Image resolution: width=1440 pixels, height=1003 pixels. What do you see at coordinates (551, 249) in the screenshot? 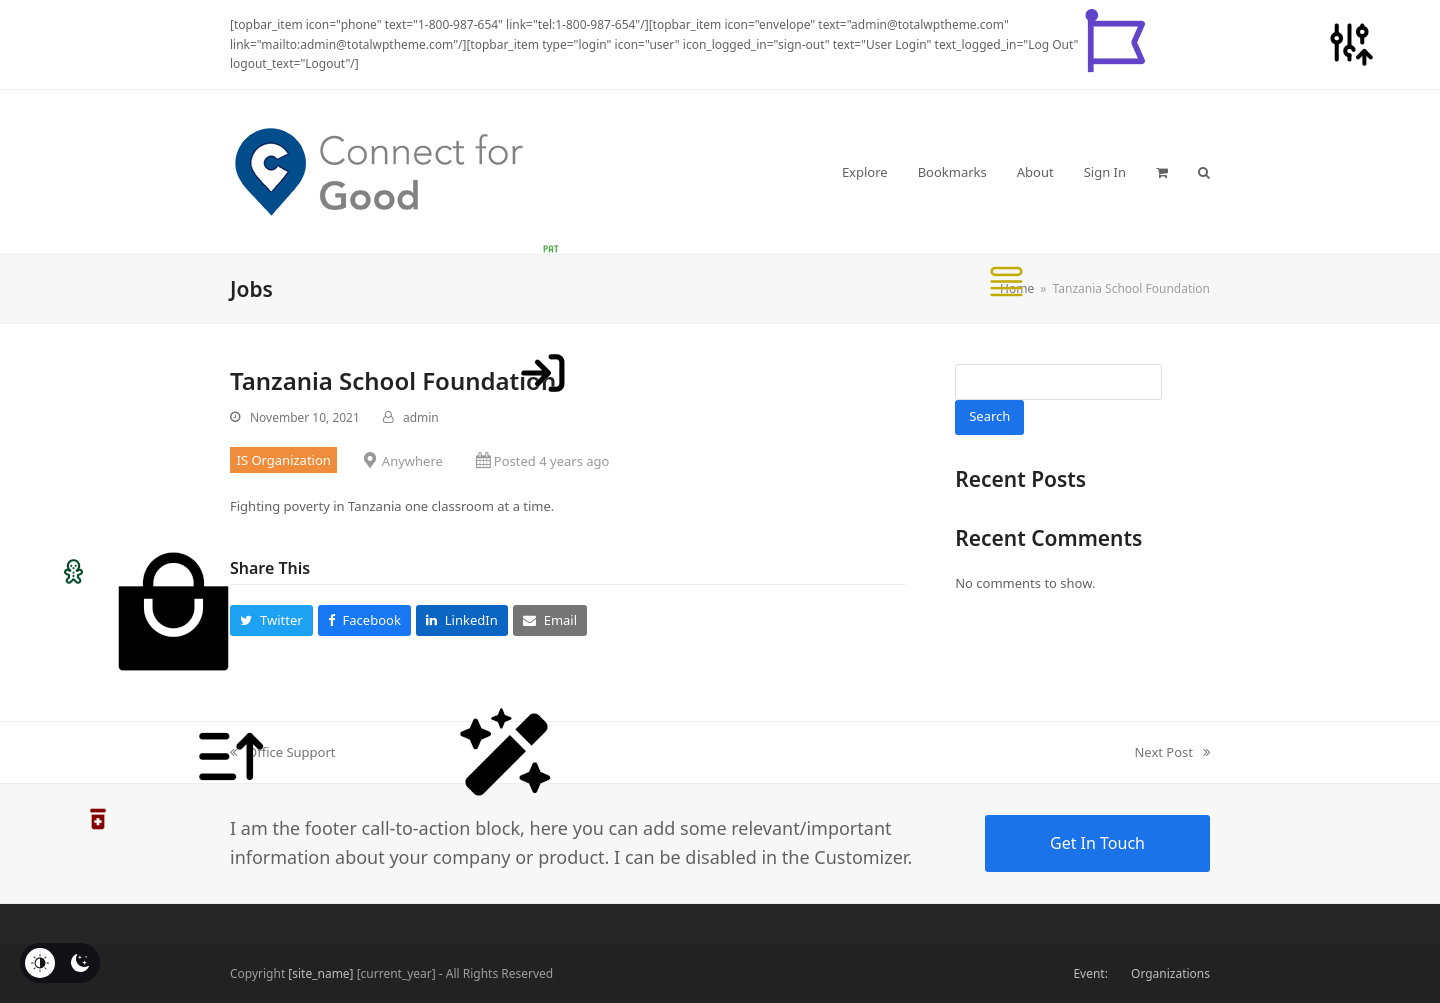
I see `indicates an HTTP PATCH request method` at bounding box center [551, 249].